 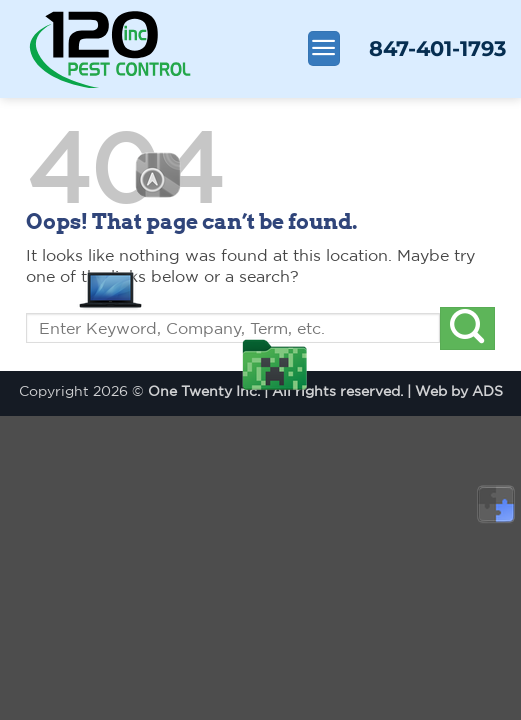 I want to click on represents a macbook device in system settings, so click(x=110, y=287).